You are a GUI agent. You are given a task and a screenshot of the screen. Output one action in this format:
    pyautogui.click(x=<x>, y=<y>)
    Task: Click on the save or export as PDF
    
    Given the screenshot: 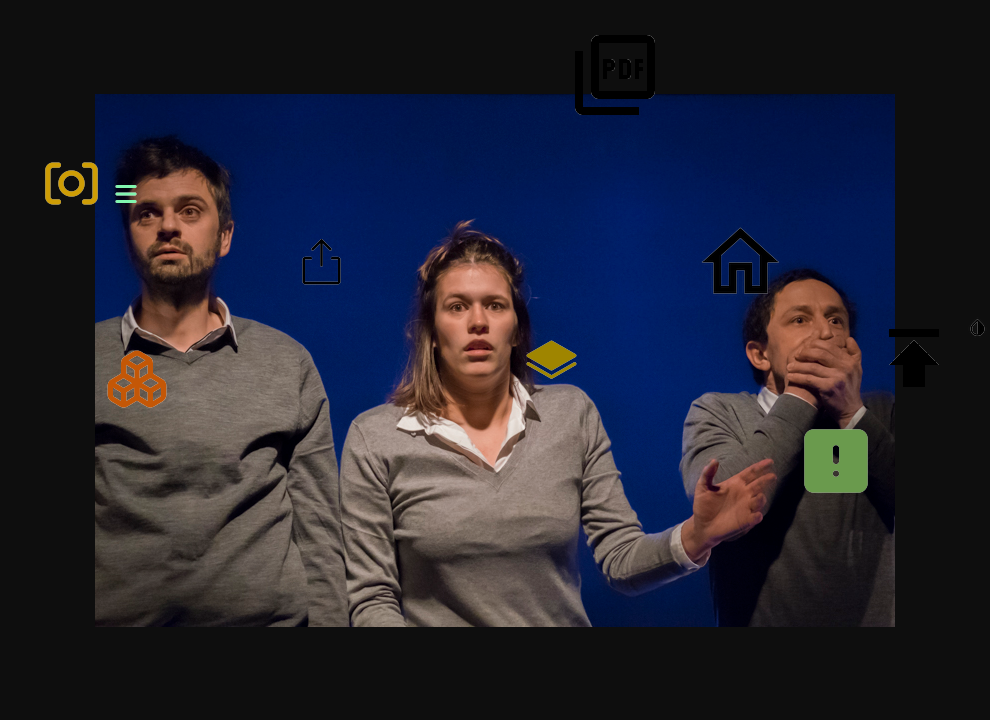 What is the action you would take?
    pyautogui.click(x=615, y=75)
    